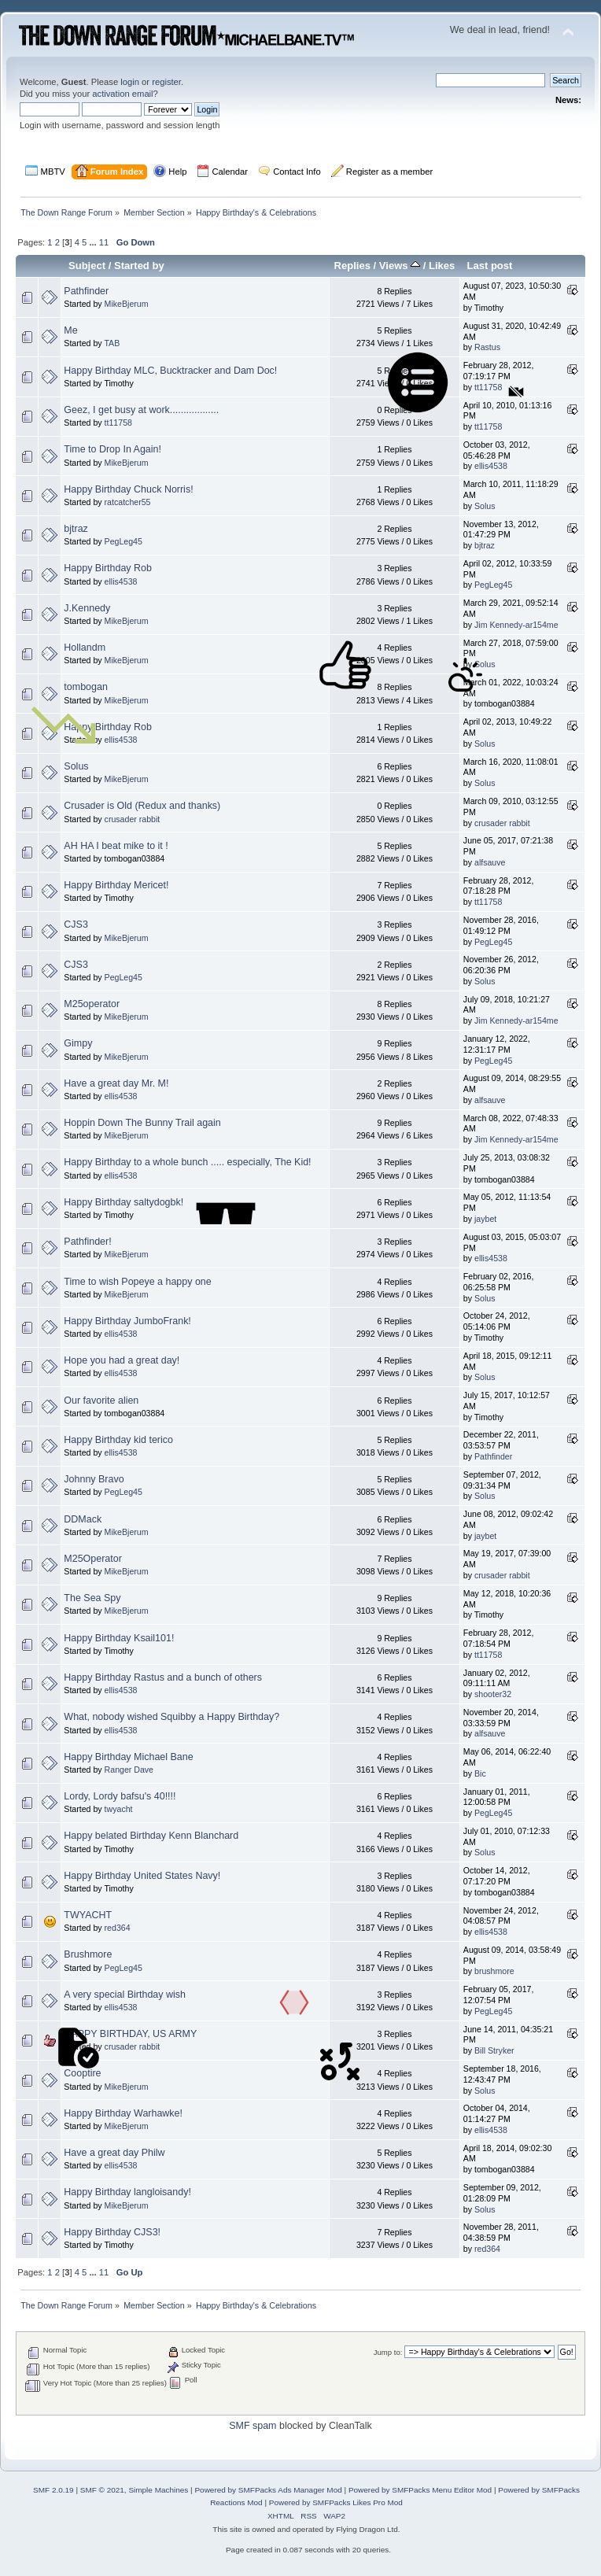 This screenshot has width=601, height=2576. What do you see at coordinates (465, 674) in the screenshot?
I see `view current weather conditions` at bounding box center [465, 674].